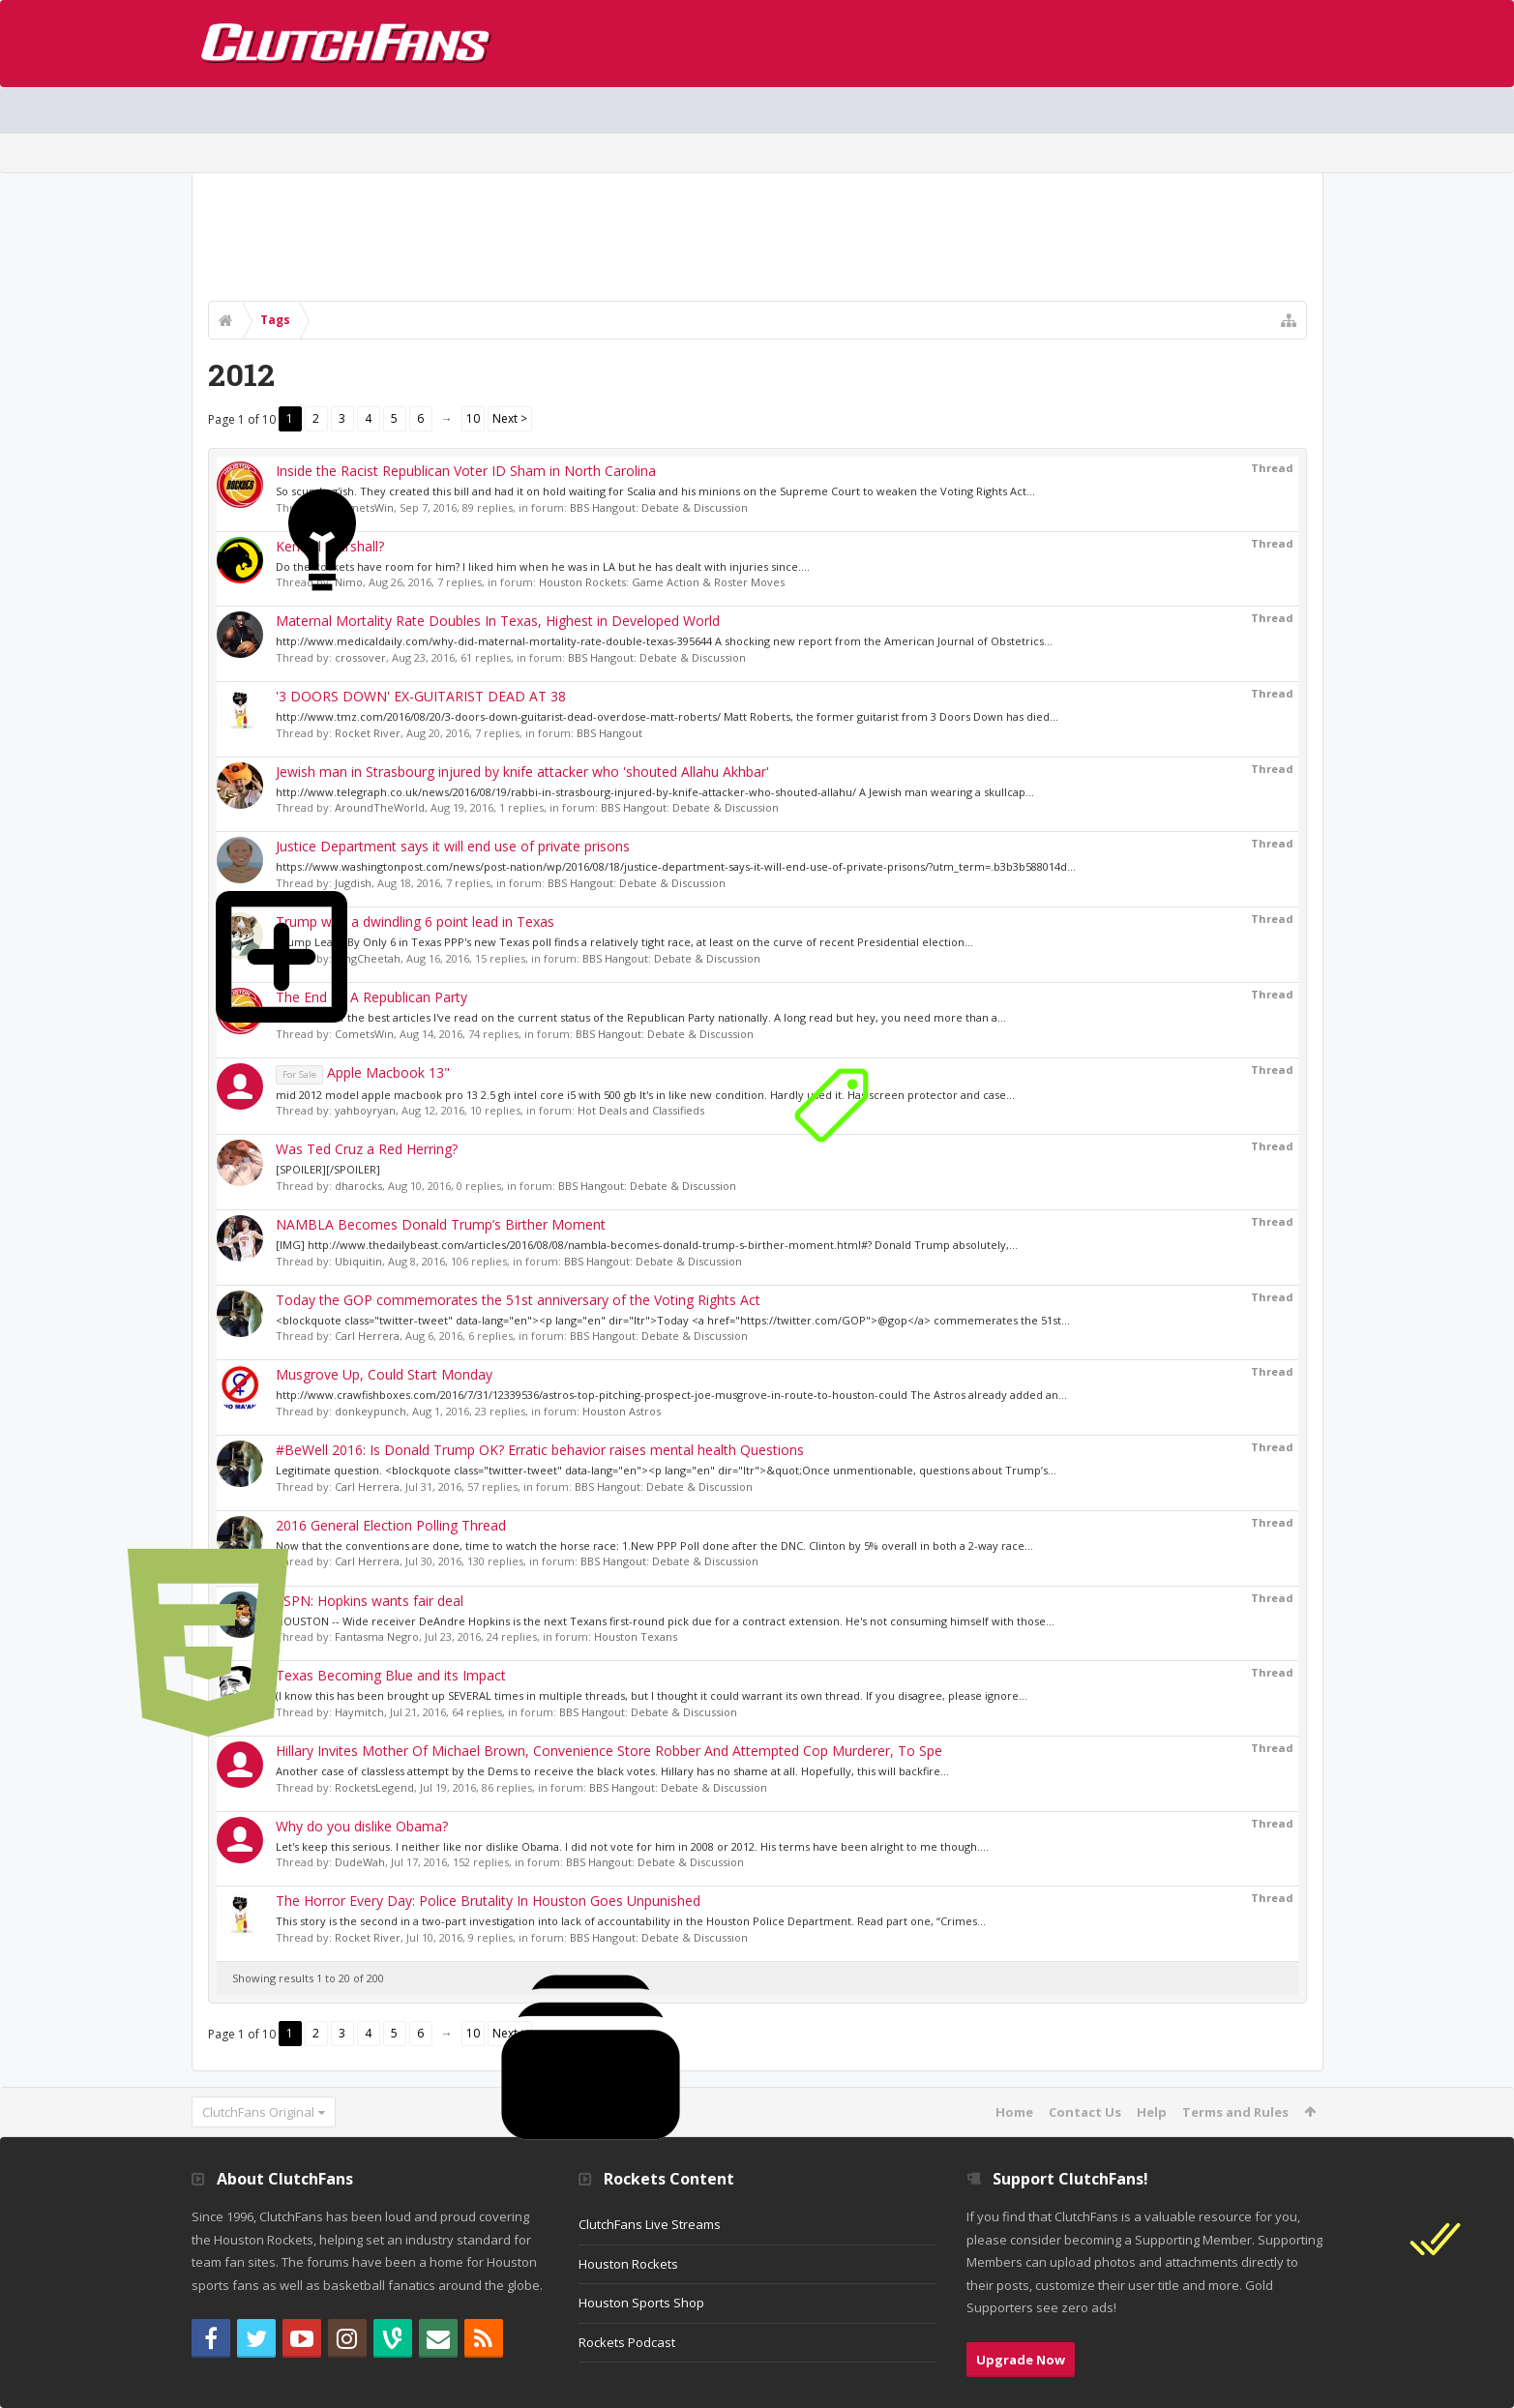 The width and height of the screenshot is (1514, 2408). What do you see at coordinates (1435, 2239) in the screenshot?
I see `indicates message has been read` at bounding box center [1435, 2239].